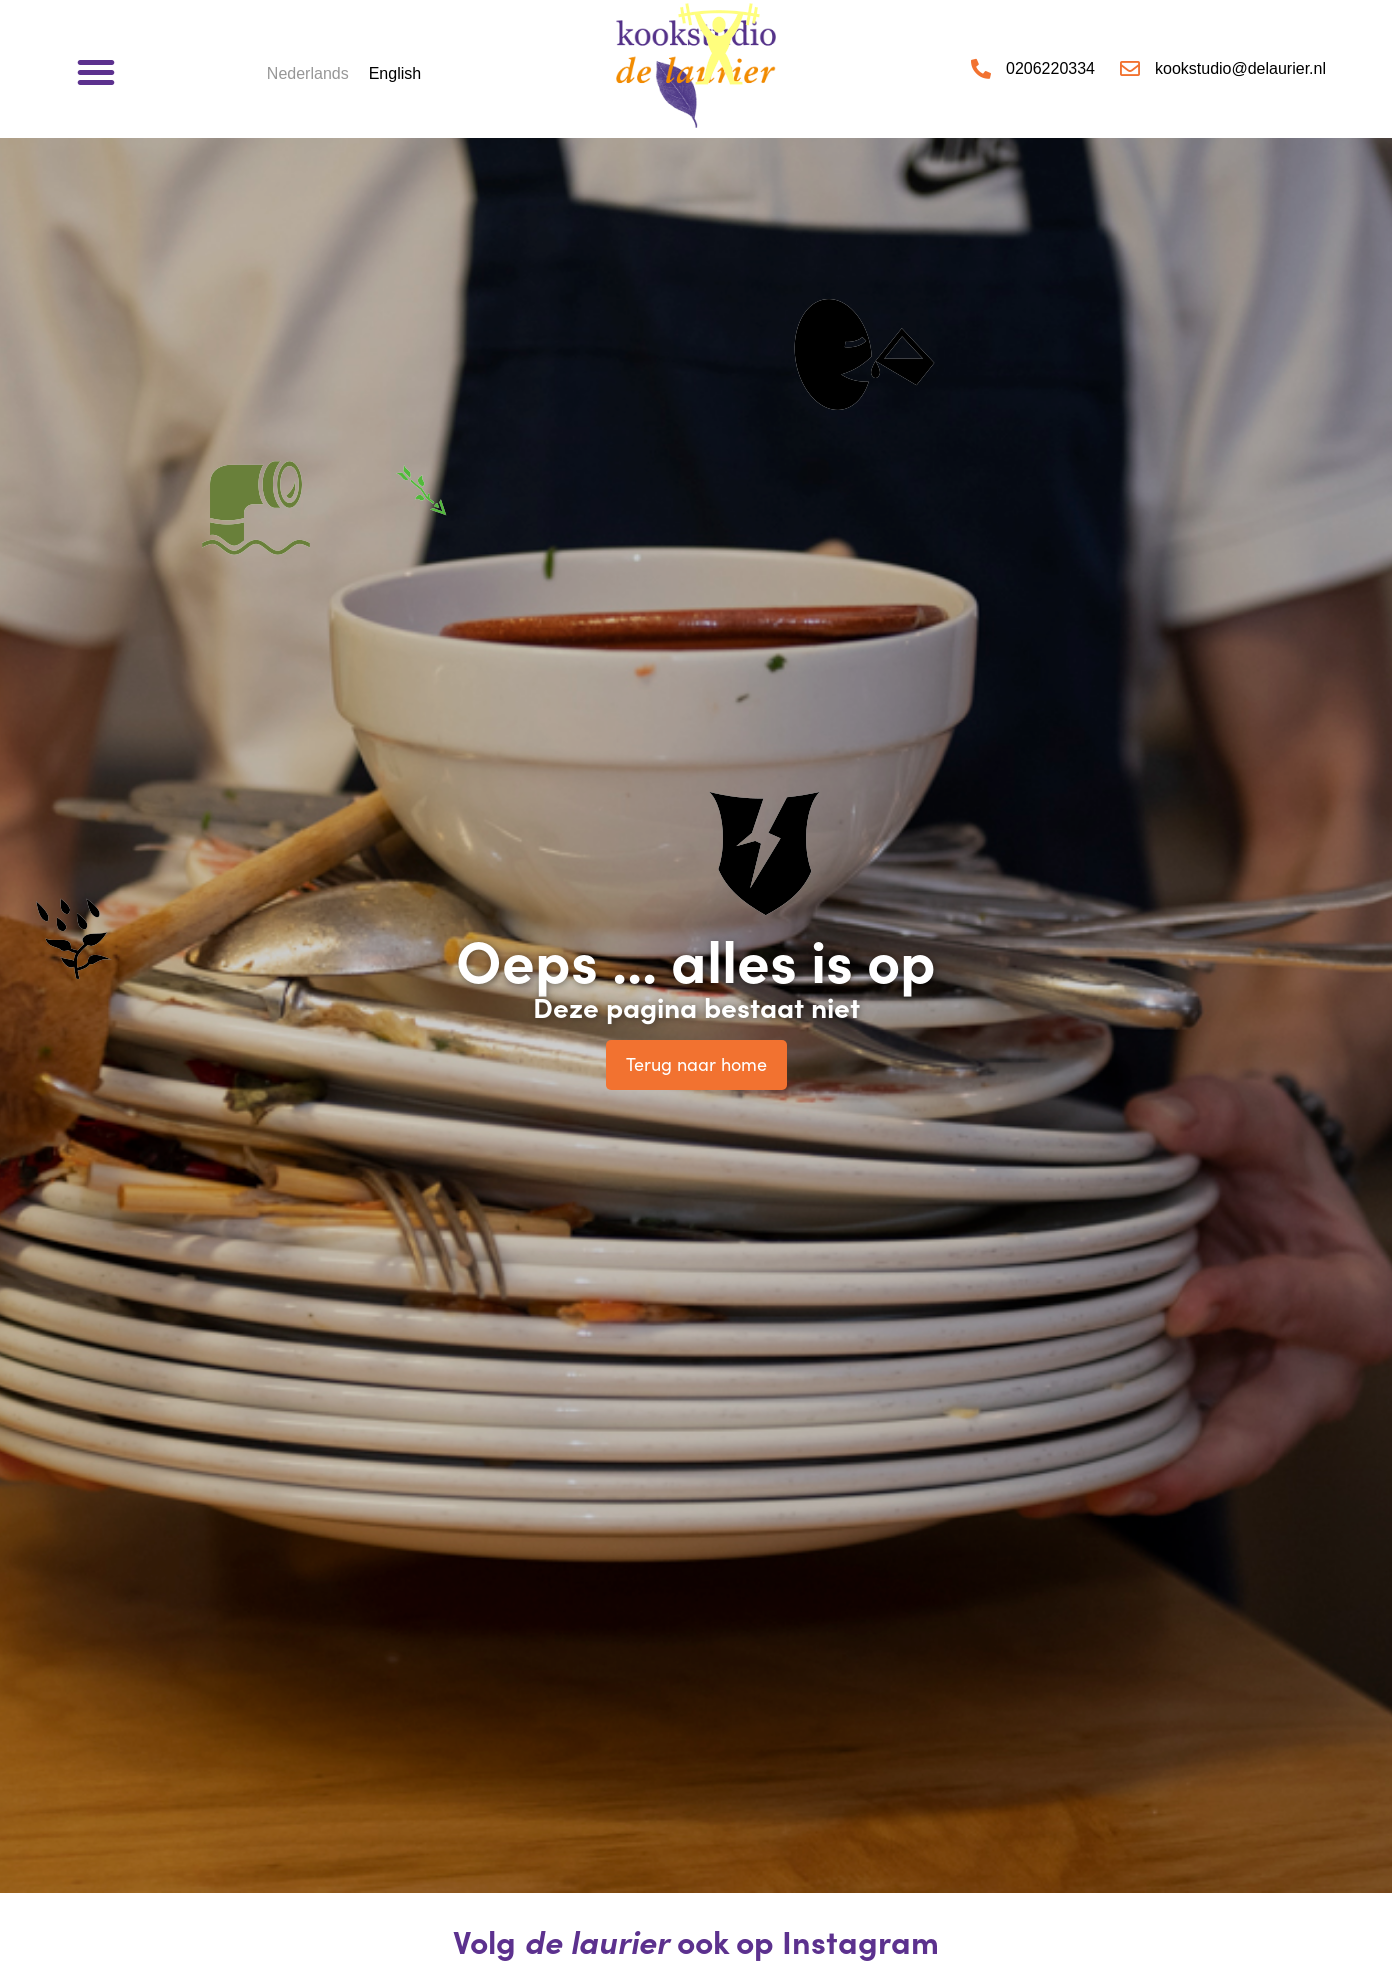 The height and width of the screenshot is (1964, 1392). What do you see at coordinates (864, 354) in the screenshot?
I see `indicates drinking or beverage consumption in gameplay` at bounding box center [864, 354].